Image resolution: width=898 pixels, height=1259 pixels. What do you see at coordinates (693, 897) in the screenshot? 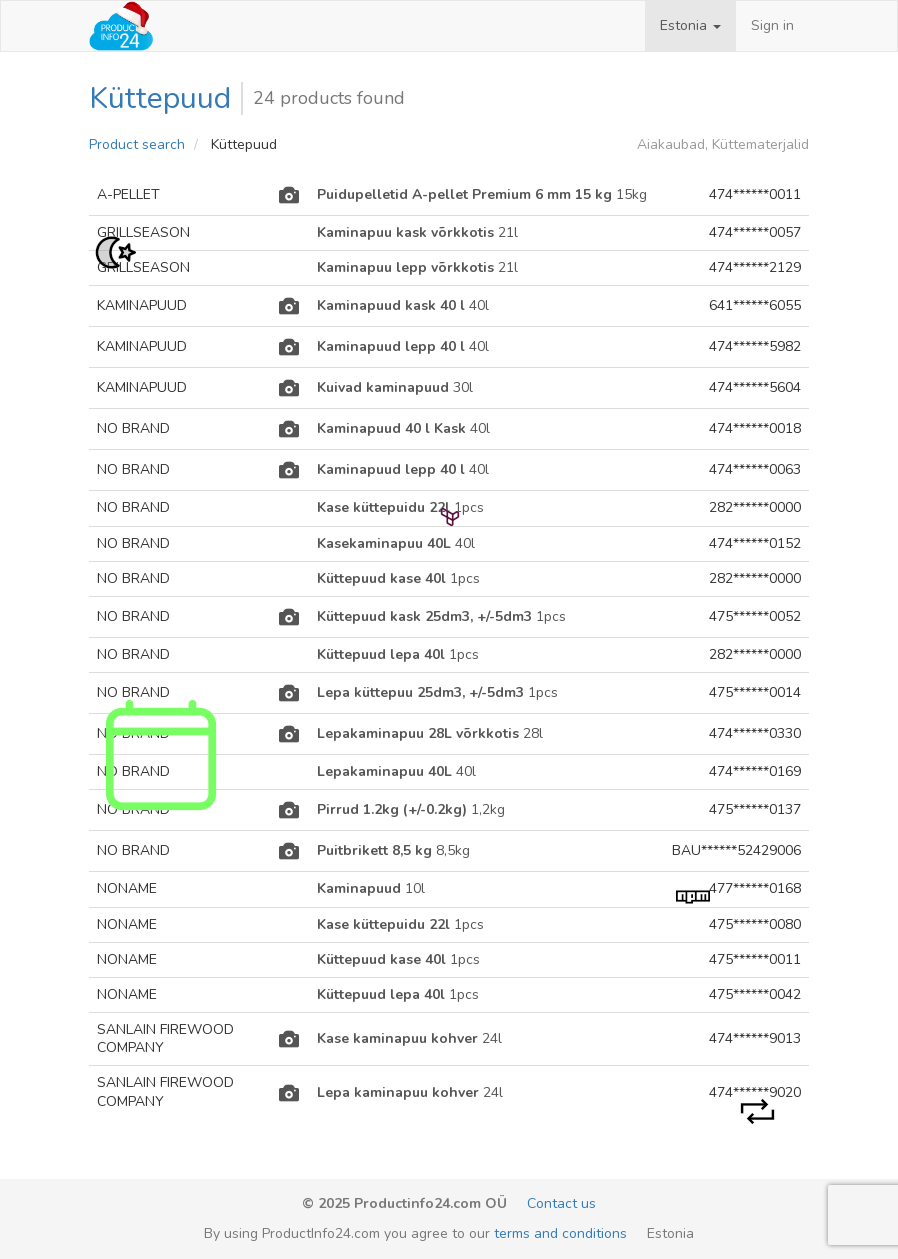
I see `npm package manager logo` at bounding box center [693, 897].